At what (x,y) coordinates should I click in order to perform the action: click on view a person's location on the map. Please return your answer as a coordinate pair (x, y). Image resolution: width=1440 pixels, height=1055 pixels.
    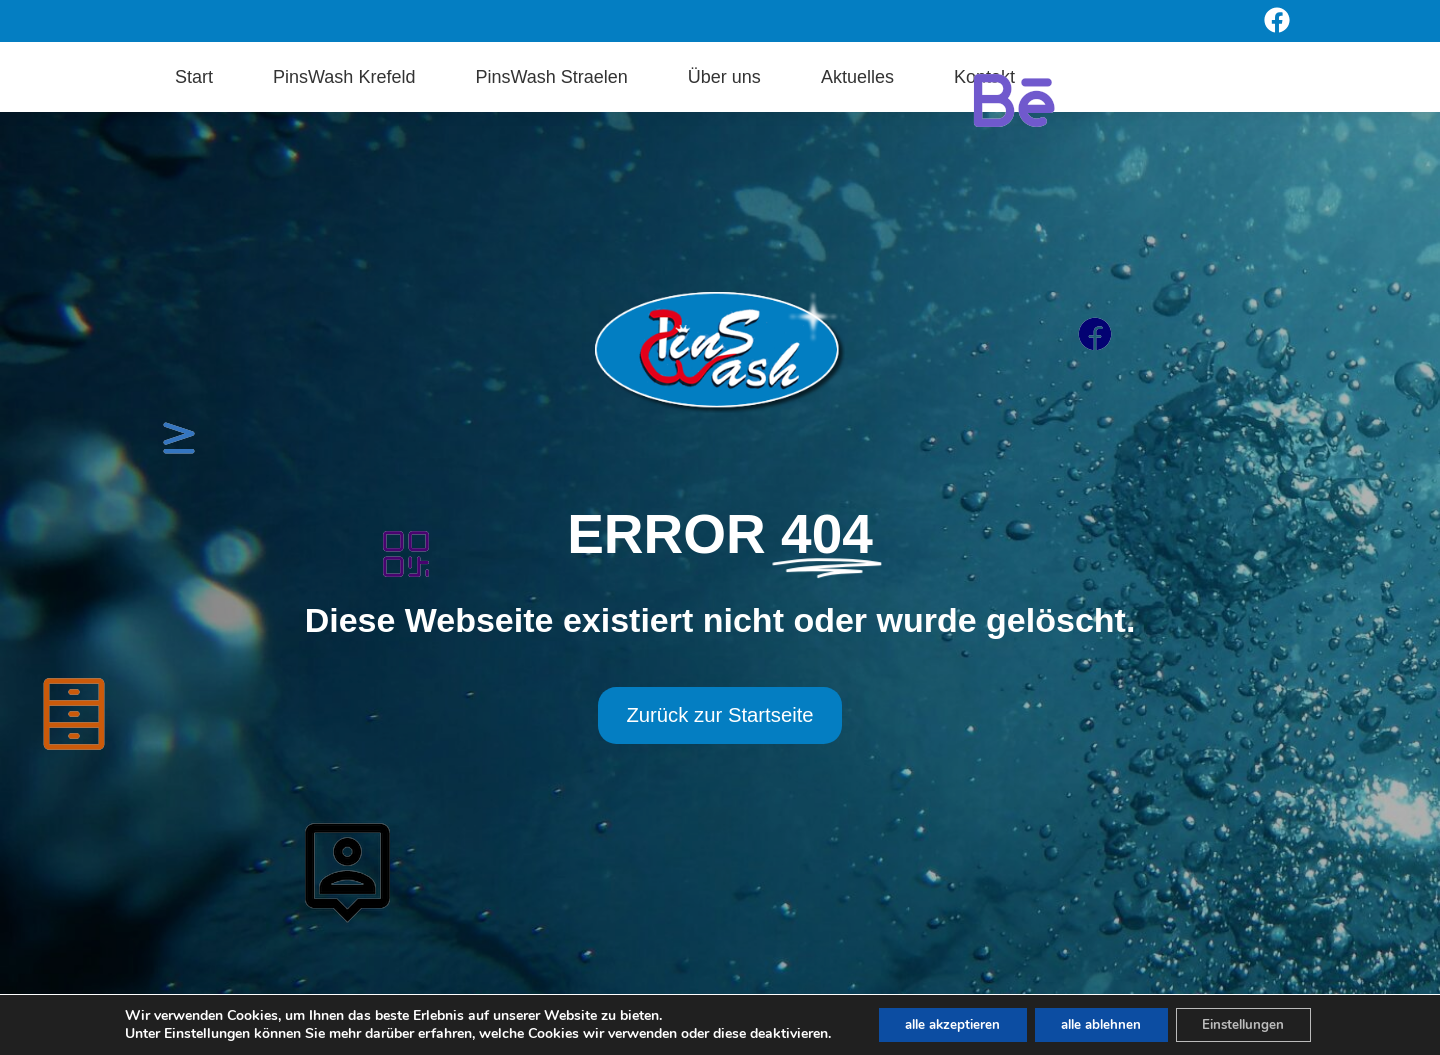
    Looking at the image, I should click on (347, 870).